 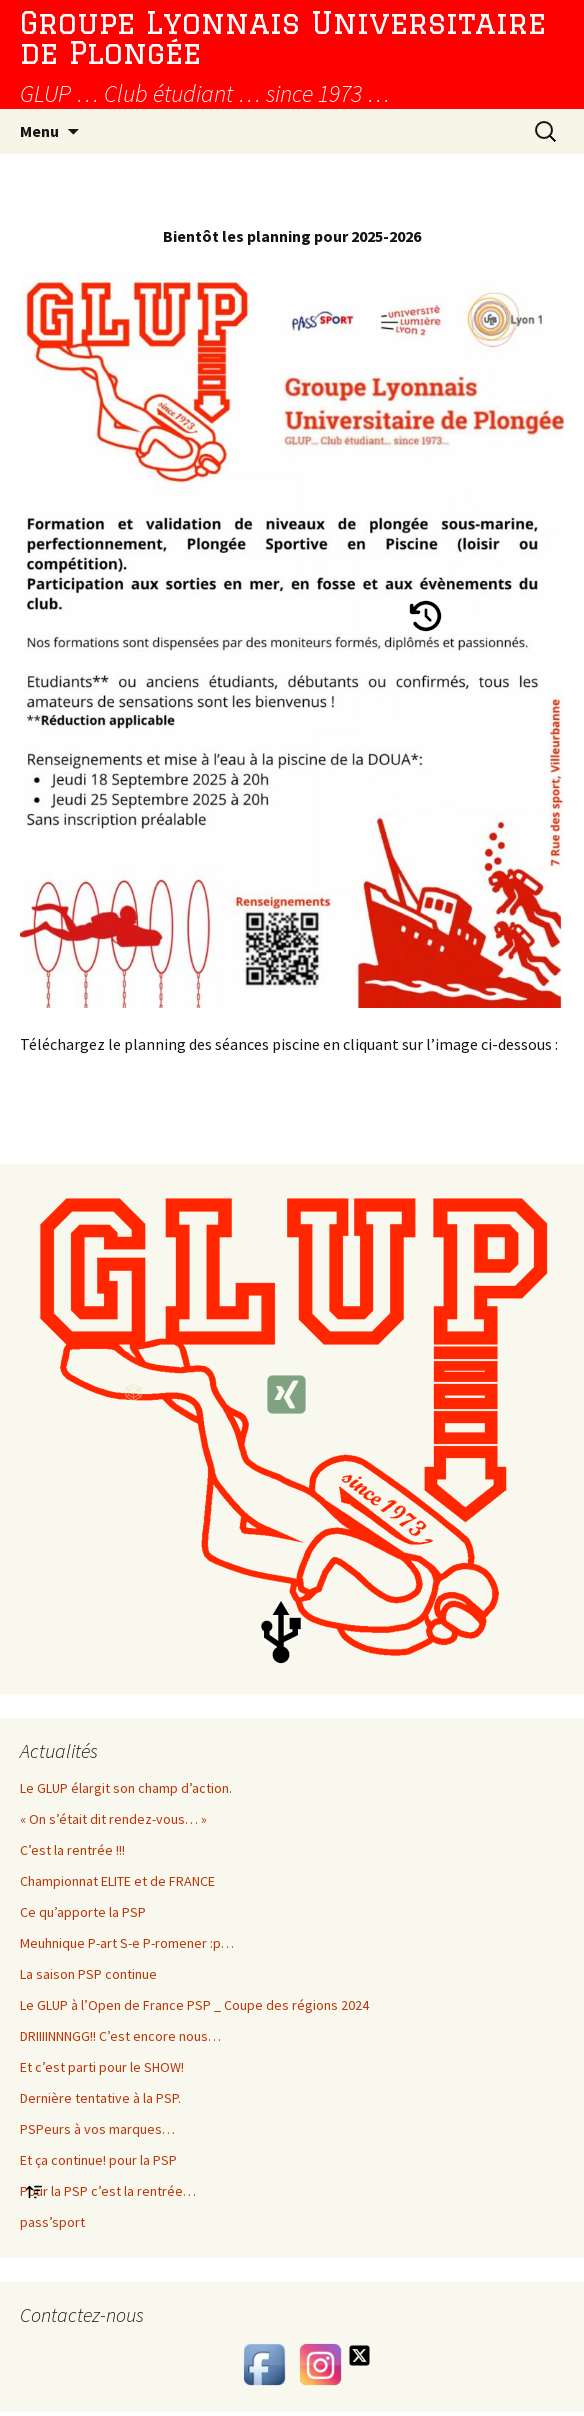 What do you see at coordinates (133, 1392) in the screenshot?
I see `open Apache NetBeans IDE` at bounding box center [133, 1392].